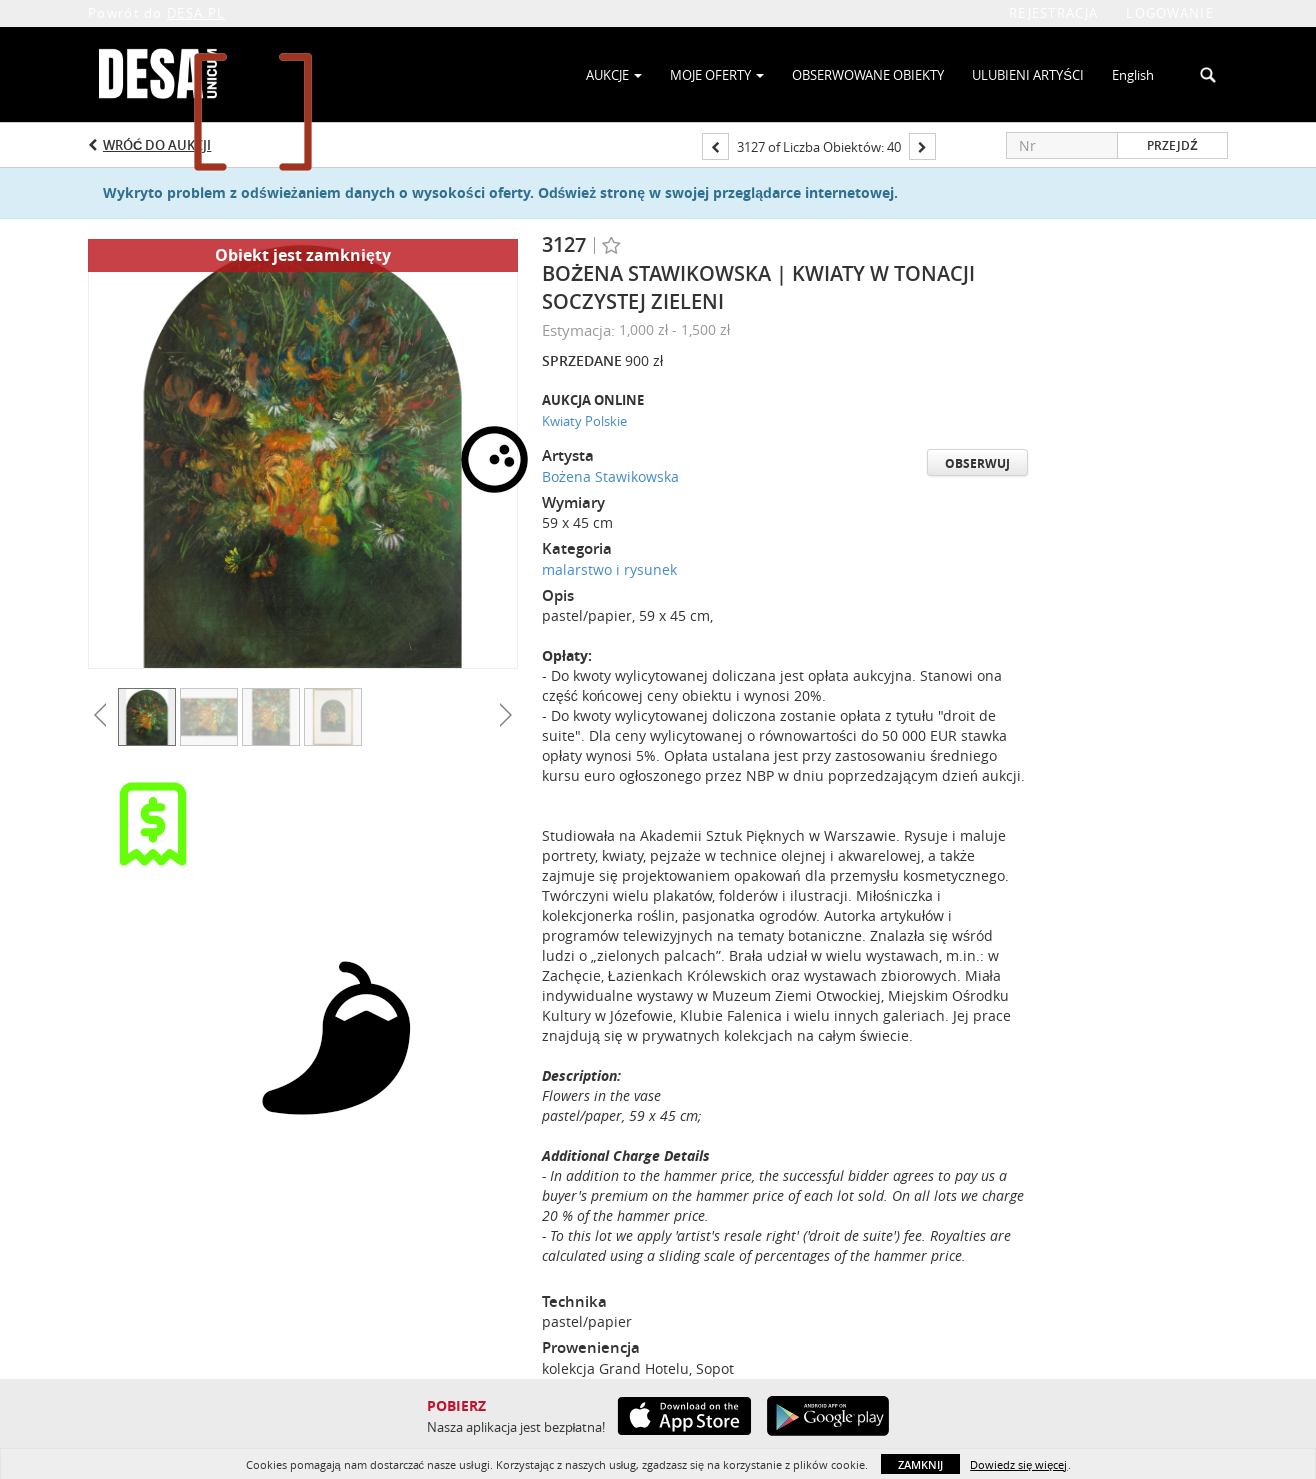 The image size is (1316, 1479). Describe the element at coordinates (494, 459) in the screenshot. I see `access bowling or sports-related features` at that location.